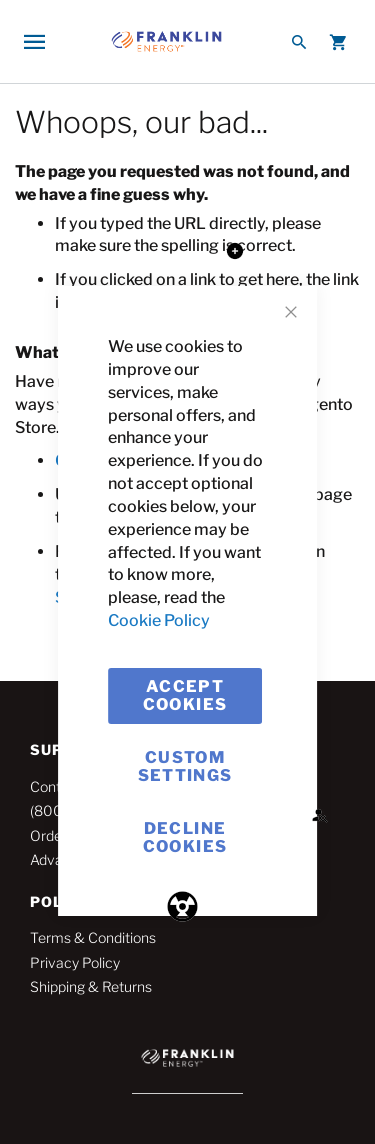 This screenshot has height=1144, width=375. I want to click on add a new item, so click(235, 251).